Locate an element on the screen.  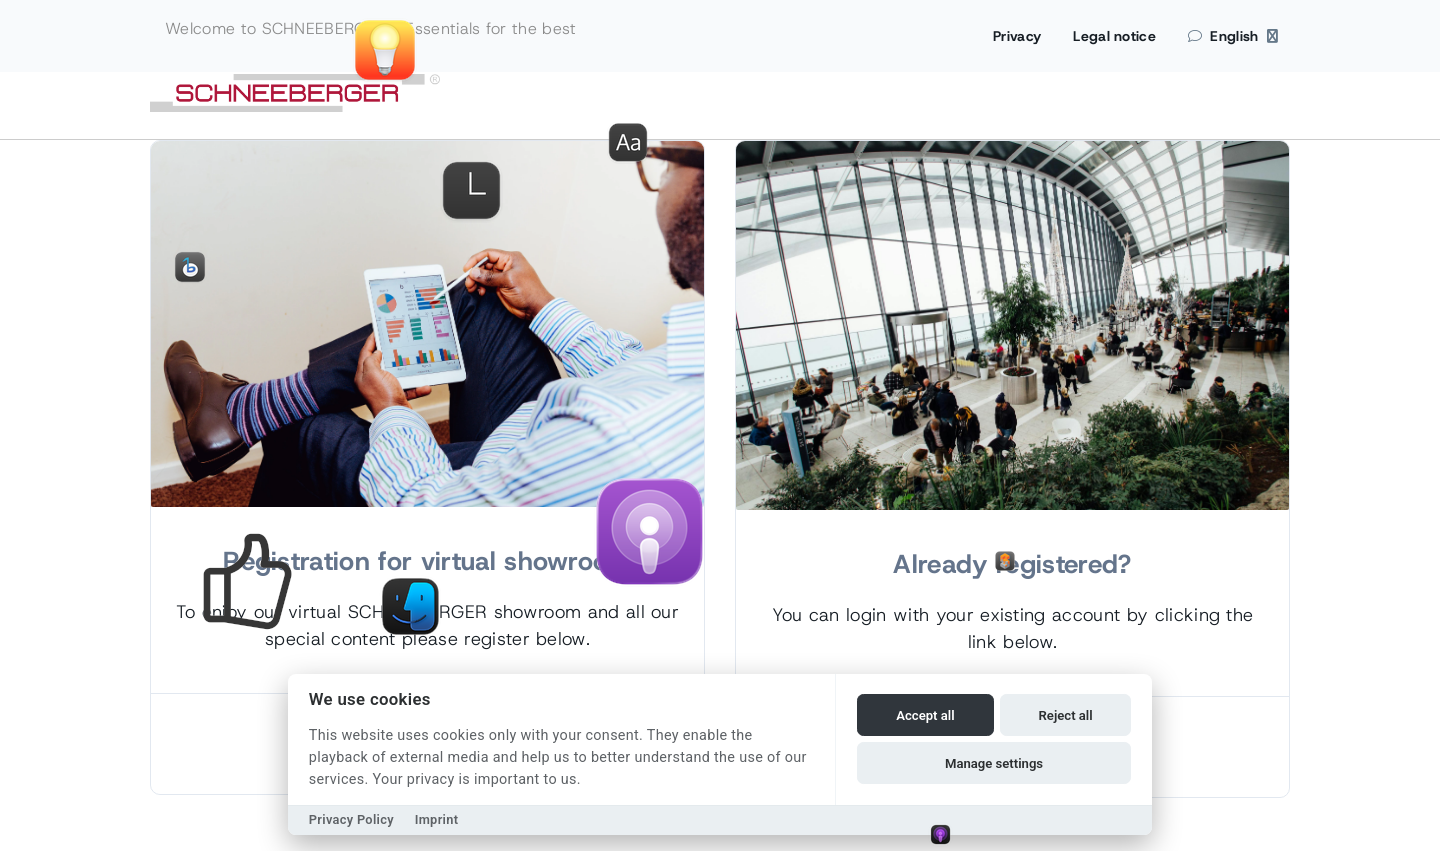
open redshift to adjust screen color temperature is located at coordinates (385, 50).